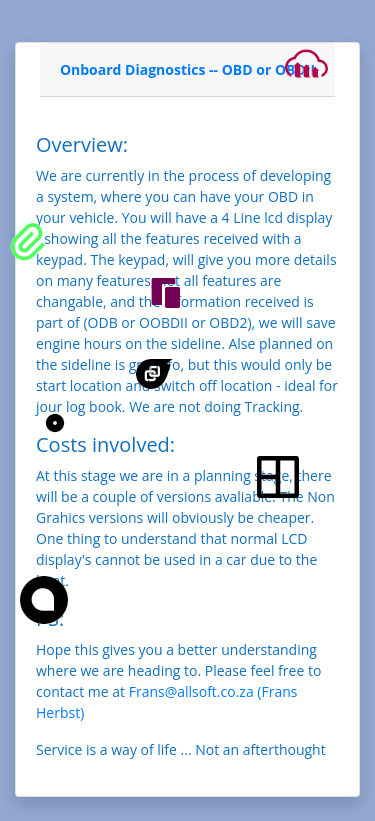  Describe the element at coordinates (165, 293) in the screenshot. I see `manage connected devices` at that location.